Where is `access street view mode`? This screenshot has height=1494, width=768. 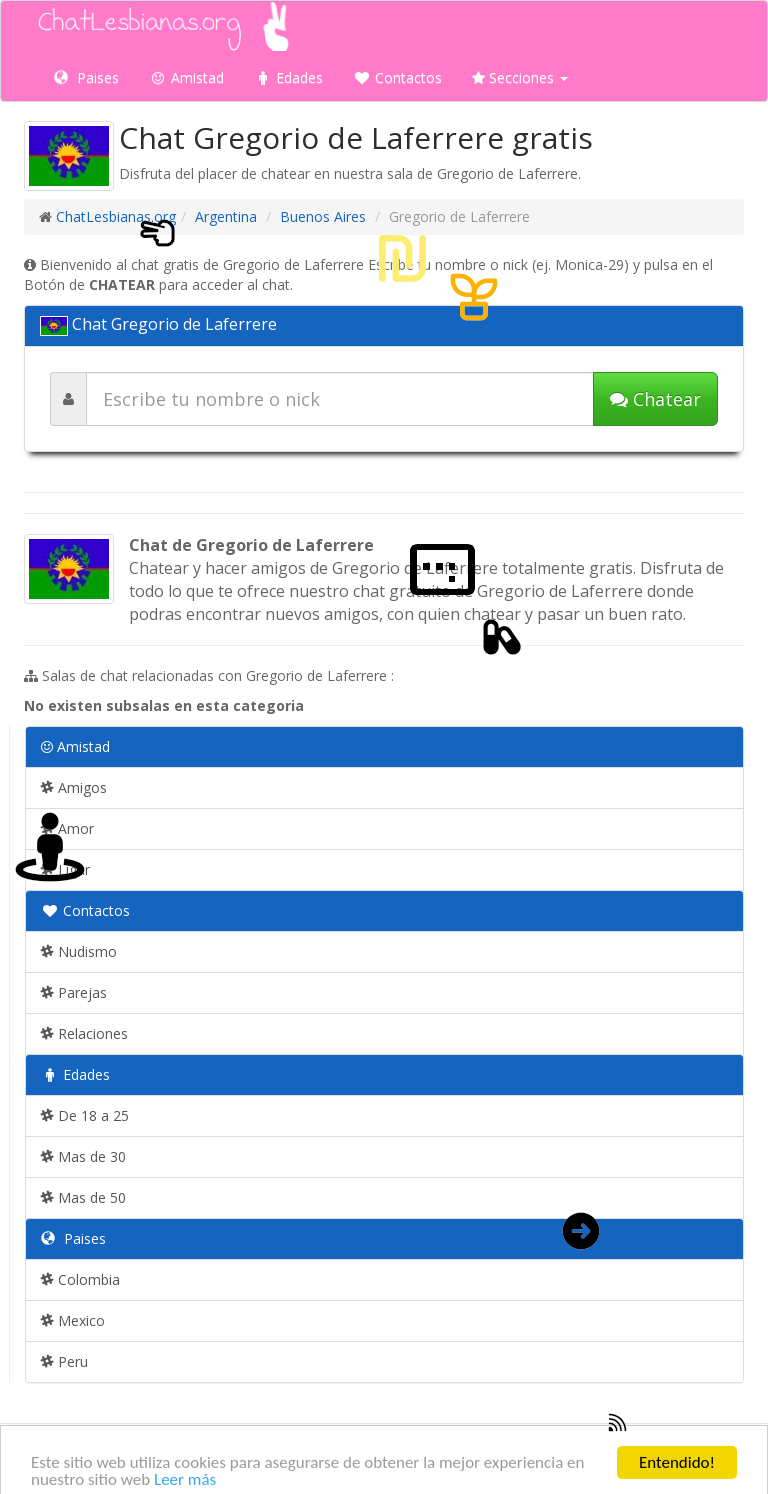
access street view mode is located at coordinates (50, 847).